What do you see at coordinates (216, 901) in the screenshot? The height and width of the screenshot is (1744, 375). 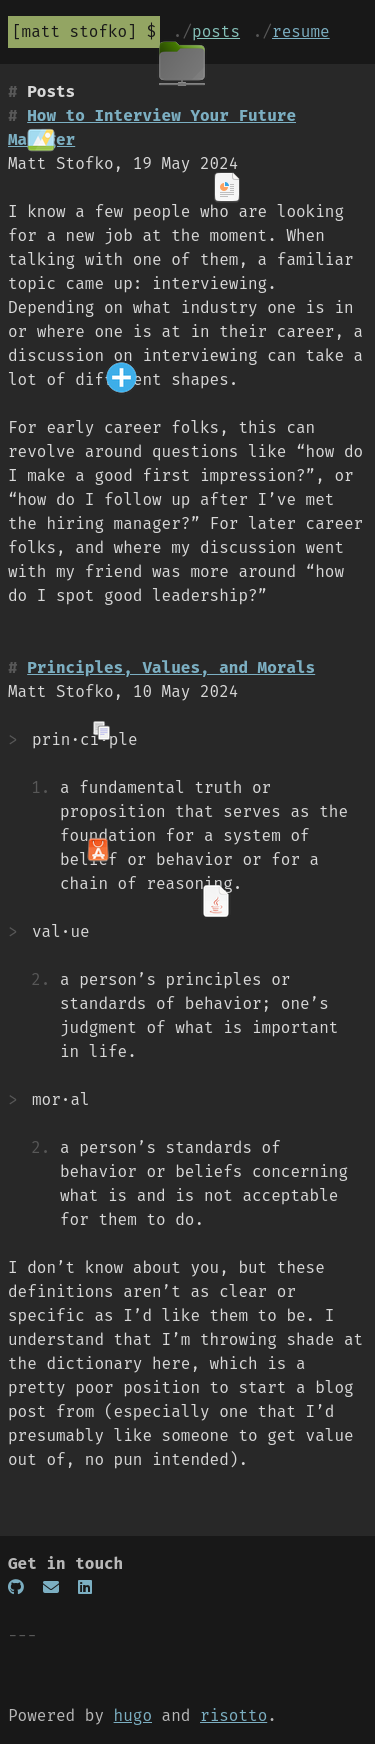 I see `java source code file` at bounding box center [216, 901].